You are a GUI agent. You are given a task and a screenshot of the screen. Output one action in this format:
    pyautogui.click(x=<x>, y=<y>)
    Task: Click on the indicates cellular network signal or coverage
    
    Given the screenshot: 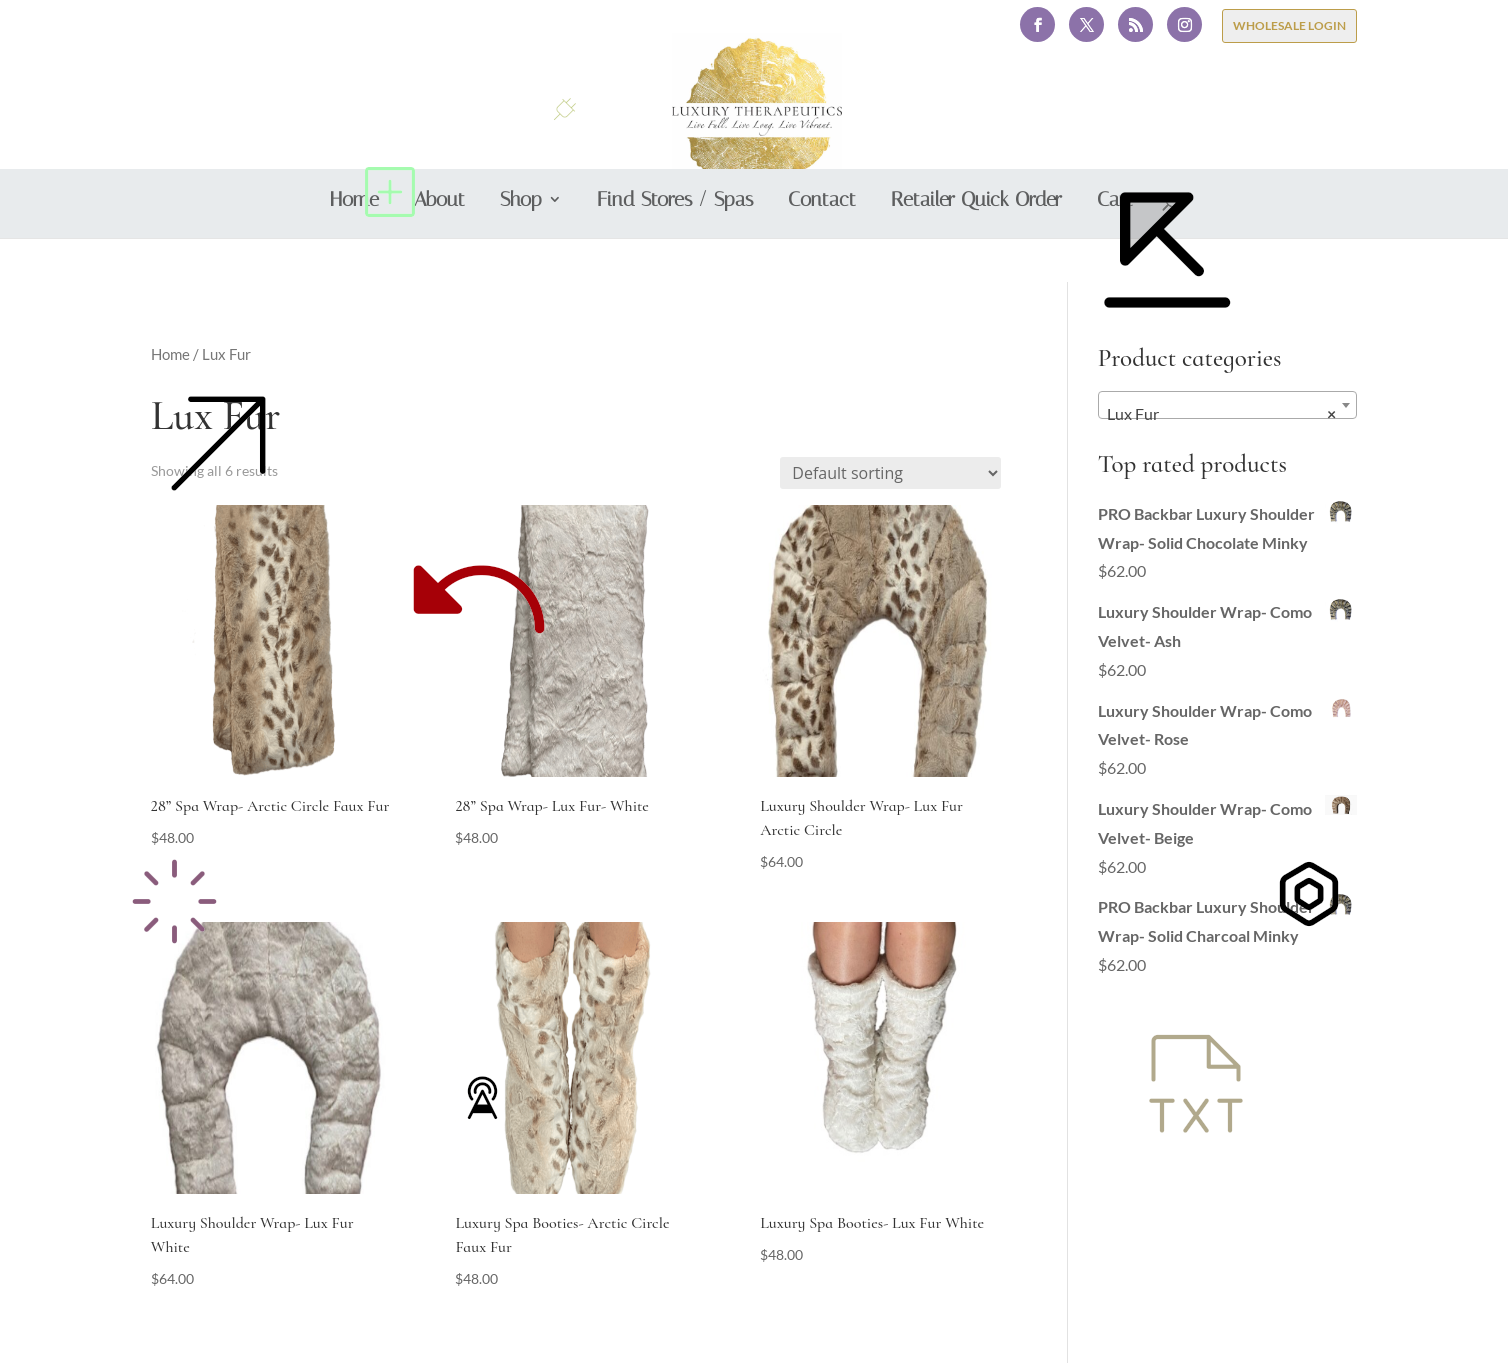 What is the action you would take?
    pyautogui.click(x=482, y=1098)
    